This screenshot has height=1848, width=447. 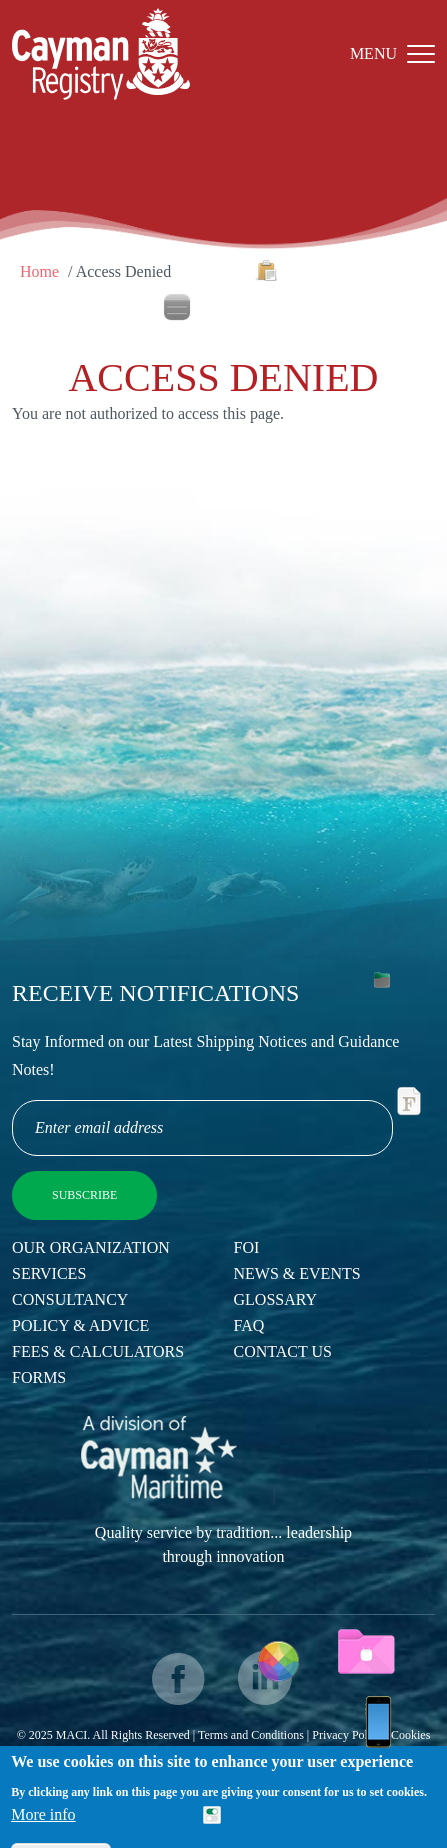 What do you see at coordinates (212, 1815) in the screenshot?
I see `open gnome tweaks settings application` at bounding box center [212, 1815].